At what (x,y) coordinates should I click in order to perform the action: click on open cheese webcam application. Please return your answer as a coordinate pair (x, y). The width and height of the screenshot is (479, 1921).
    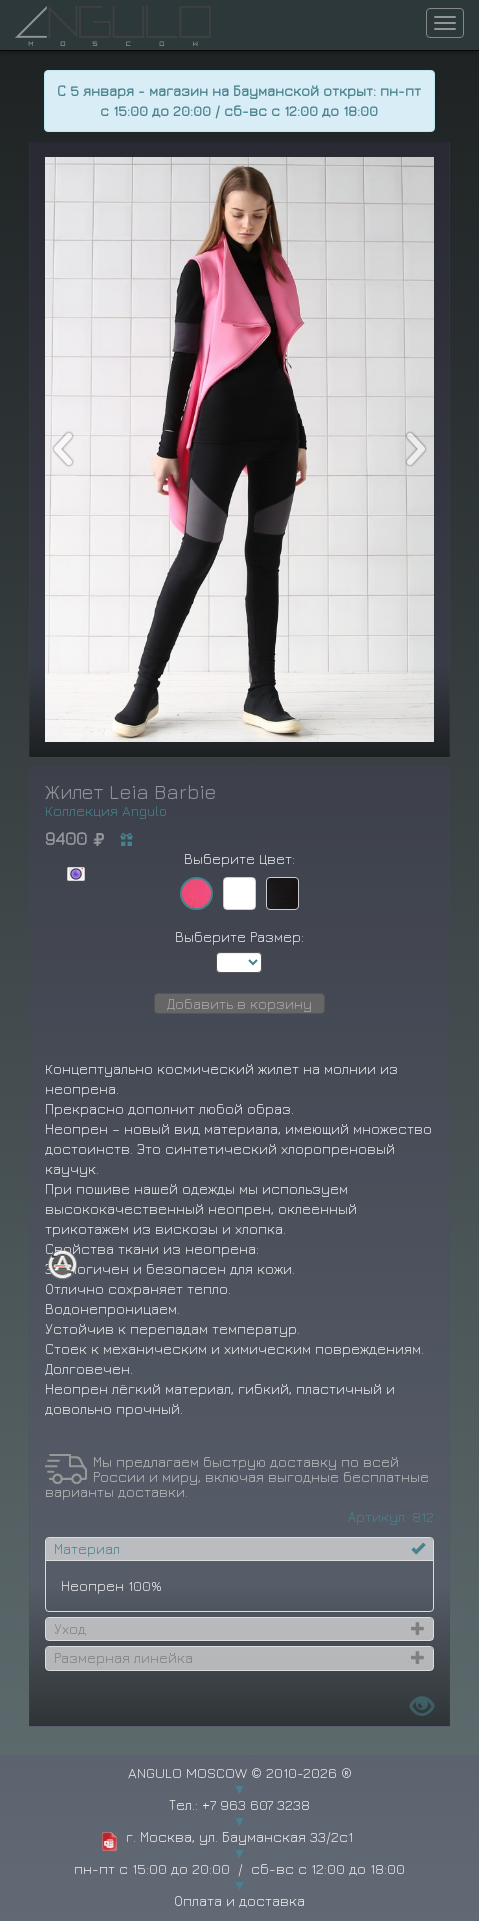
    Looking at the image, I should click on (76, 874).